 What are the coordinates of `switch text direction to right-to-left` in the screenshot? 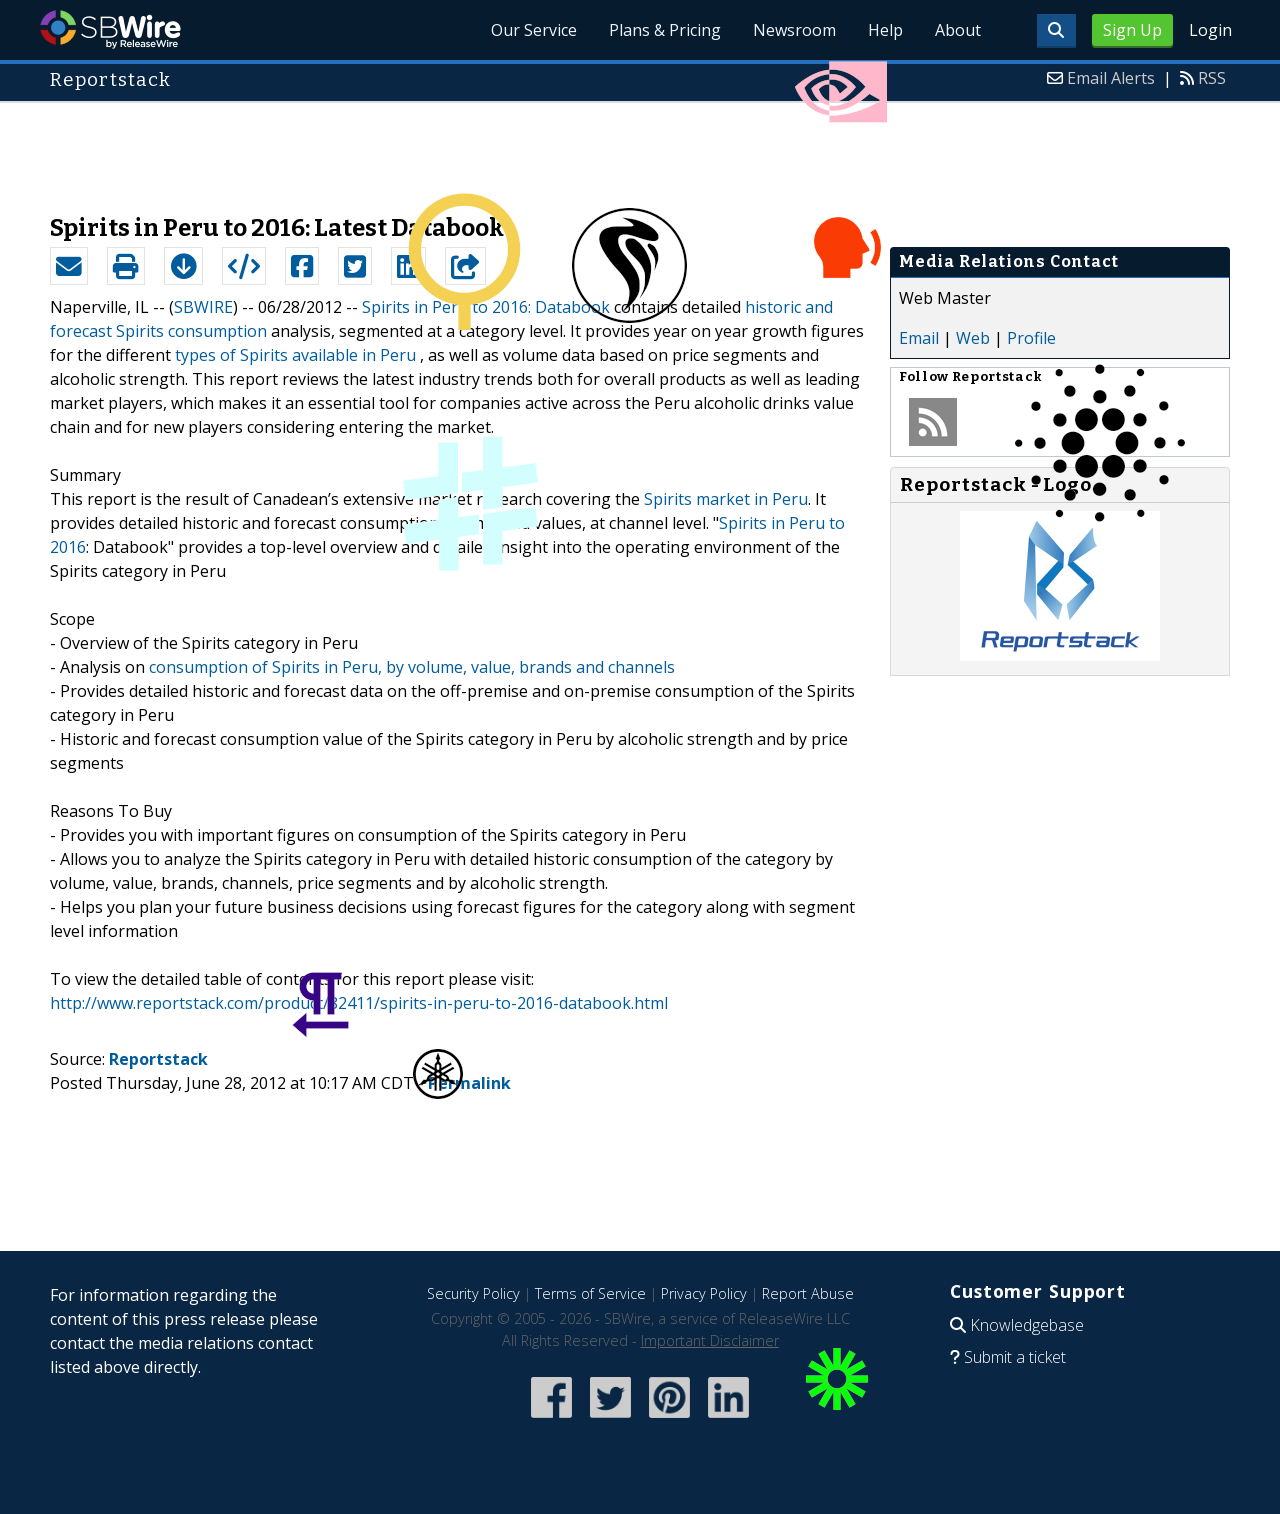 It's located at (324, 1004).